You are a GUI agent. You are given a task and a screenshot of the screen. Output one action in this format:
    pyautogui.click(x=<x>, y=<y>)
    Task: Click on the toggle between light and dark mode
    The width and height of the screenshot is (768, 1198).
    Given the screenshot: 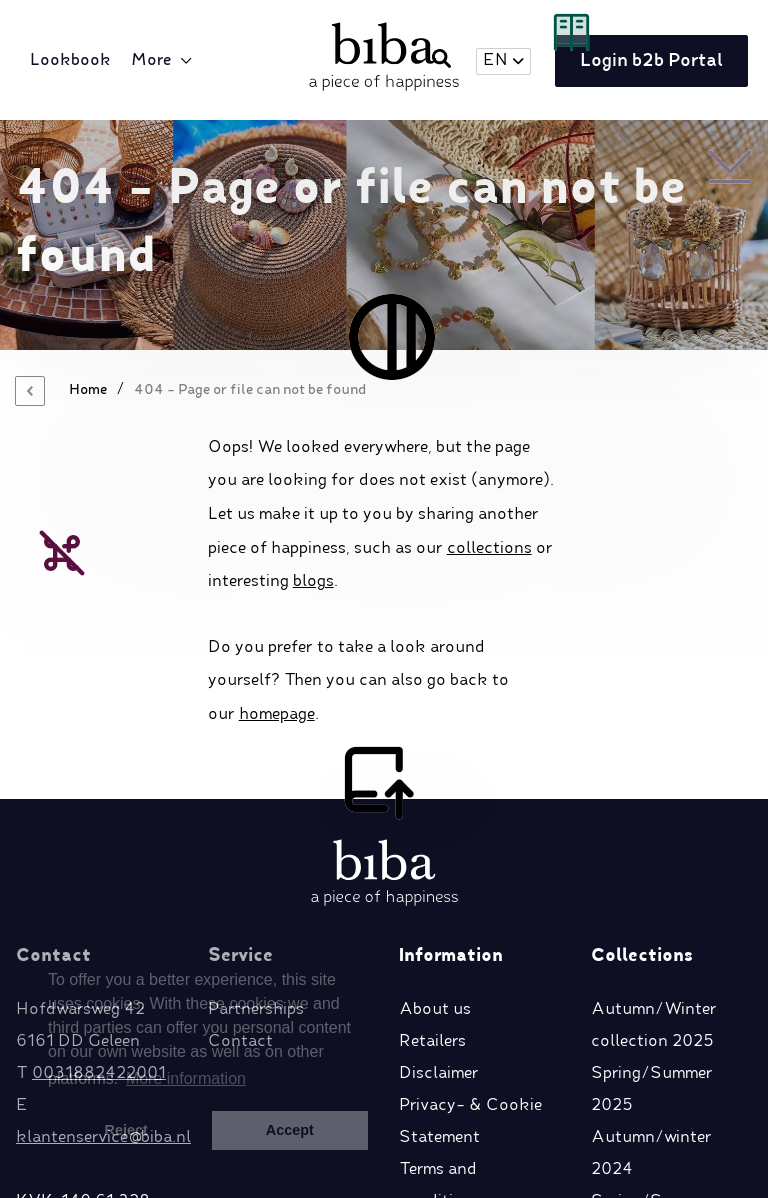 What is the action you would take?
    pyautogui.click(x=392, y=337)
    